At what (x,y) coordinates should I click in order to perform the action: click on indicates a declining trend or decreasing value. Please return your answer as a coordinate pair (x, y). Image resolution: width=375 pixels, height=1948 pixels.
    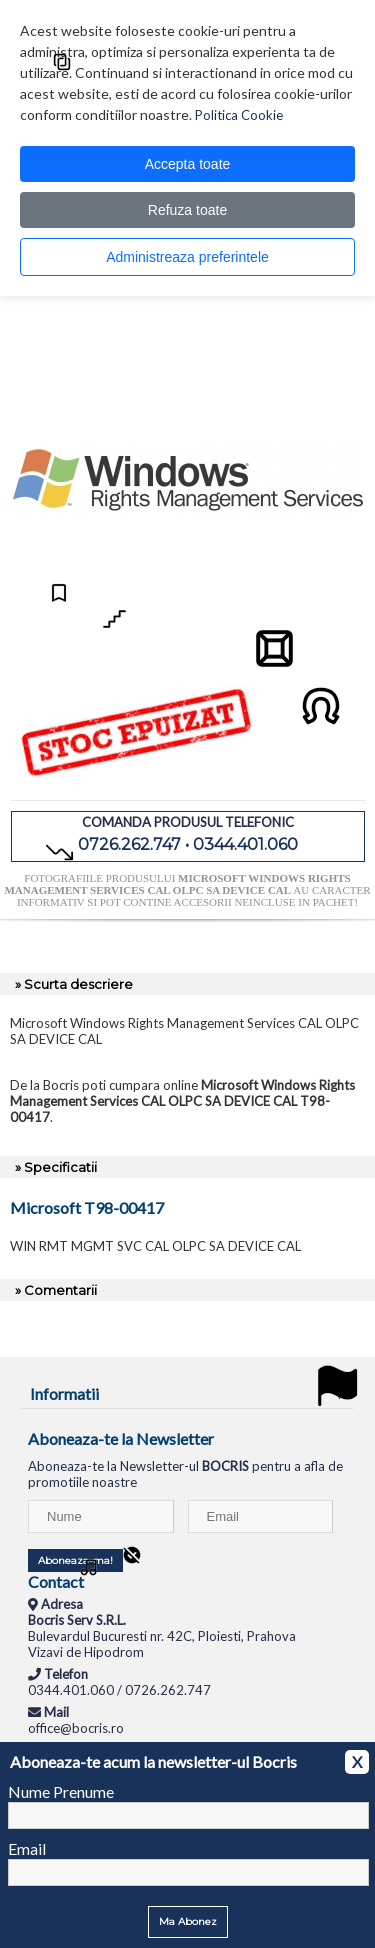
    Looking at the image, I should click on (59, 852).